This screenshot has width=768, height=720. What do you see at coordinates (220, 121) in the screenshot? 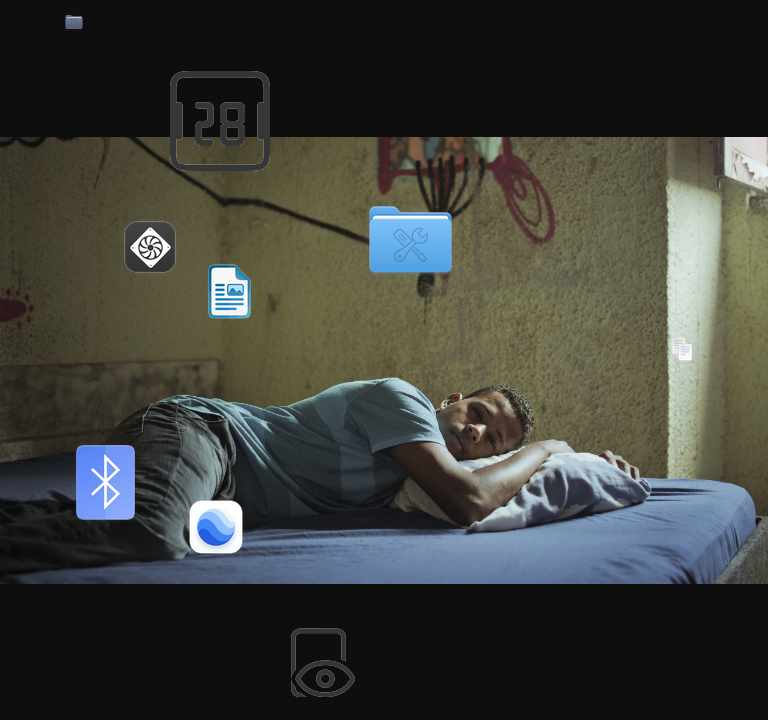
I see `open the calendar app` at bounding box center [220, 121].